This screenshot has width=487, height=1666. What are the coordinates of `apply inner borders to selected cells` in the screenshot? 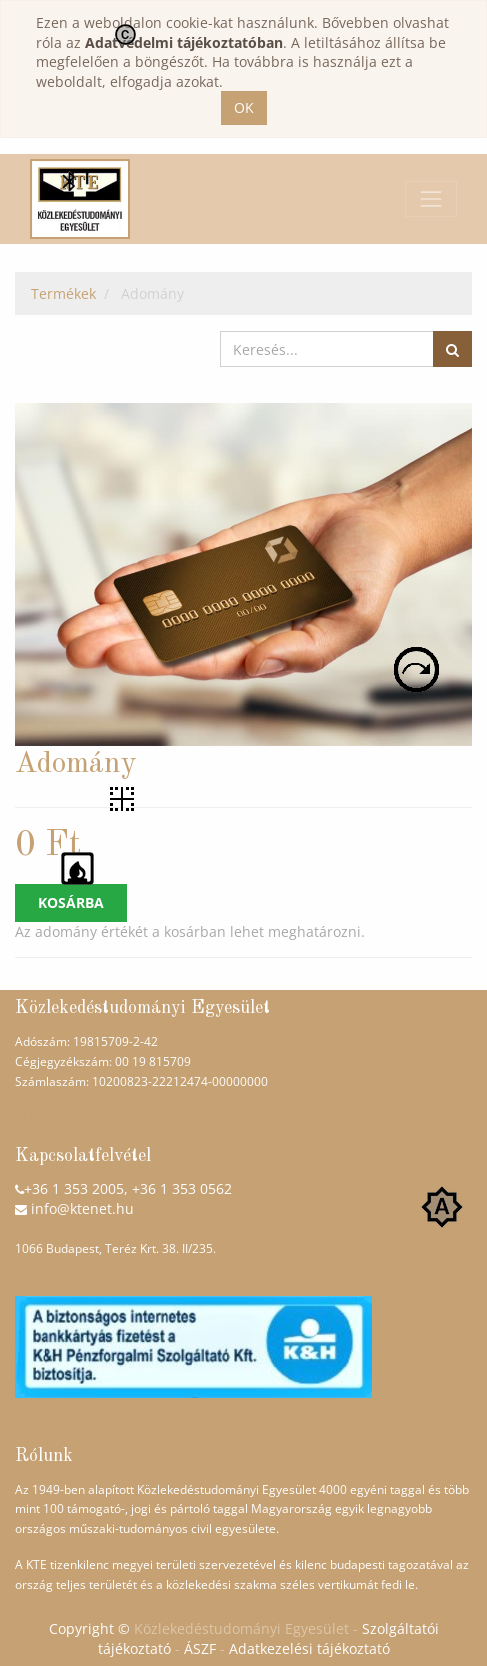 It's located at (122, 799).